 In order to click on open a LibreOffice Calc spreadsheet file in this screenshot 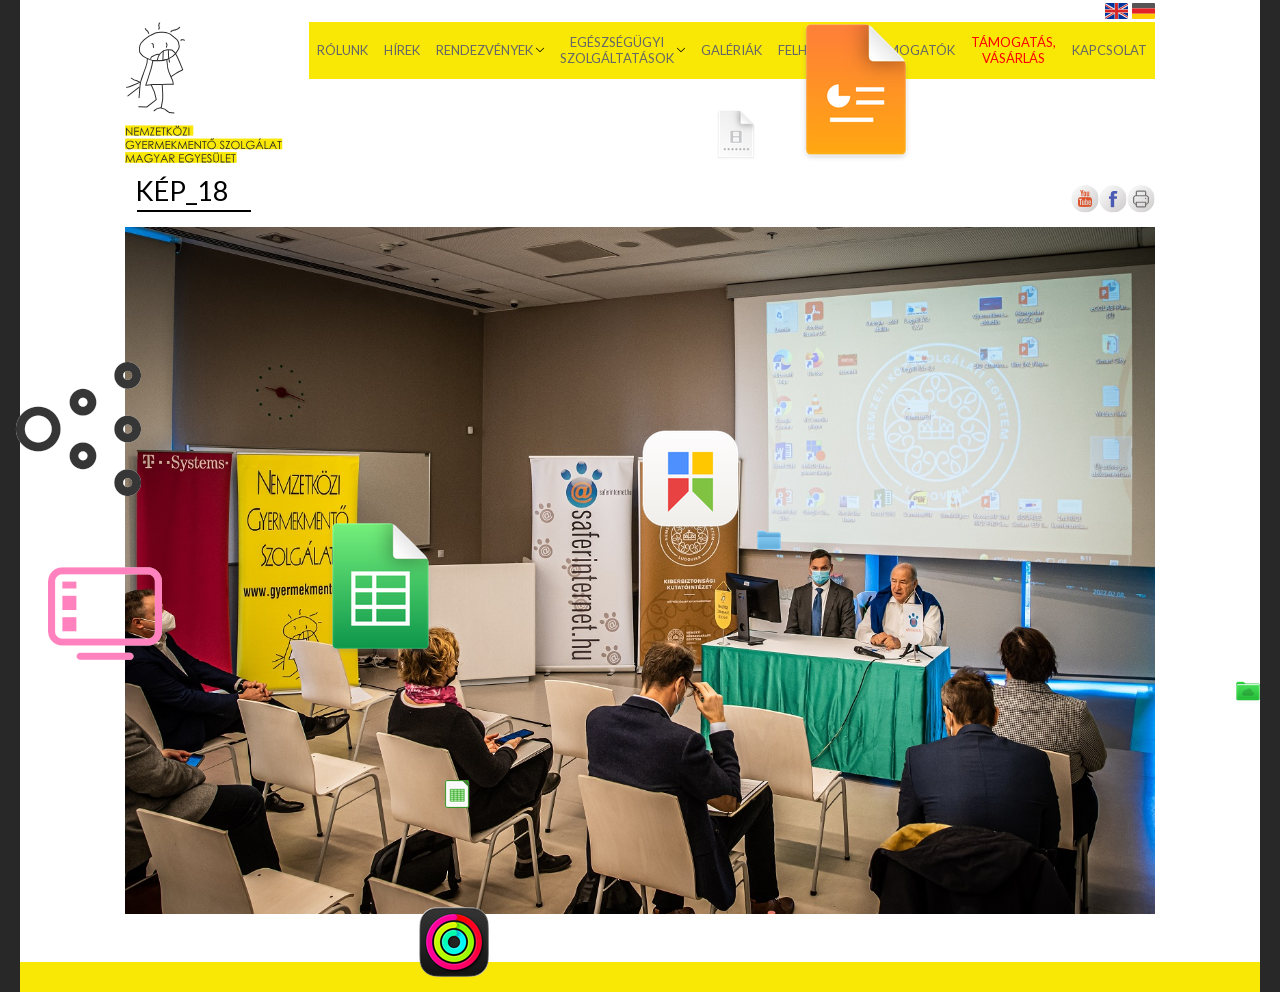, I will do `click(457, 794)`.